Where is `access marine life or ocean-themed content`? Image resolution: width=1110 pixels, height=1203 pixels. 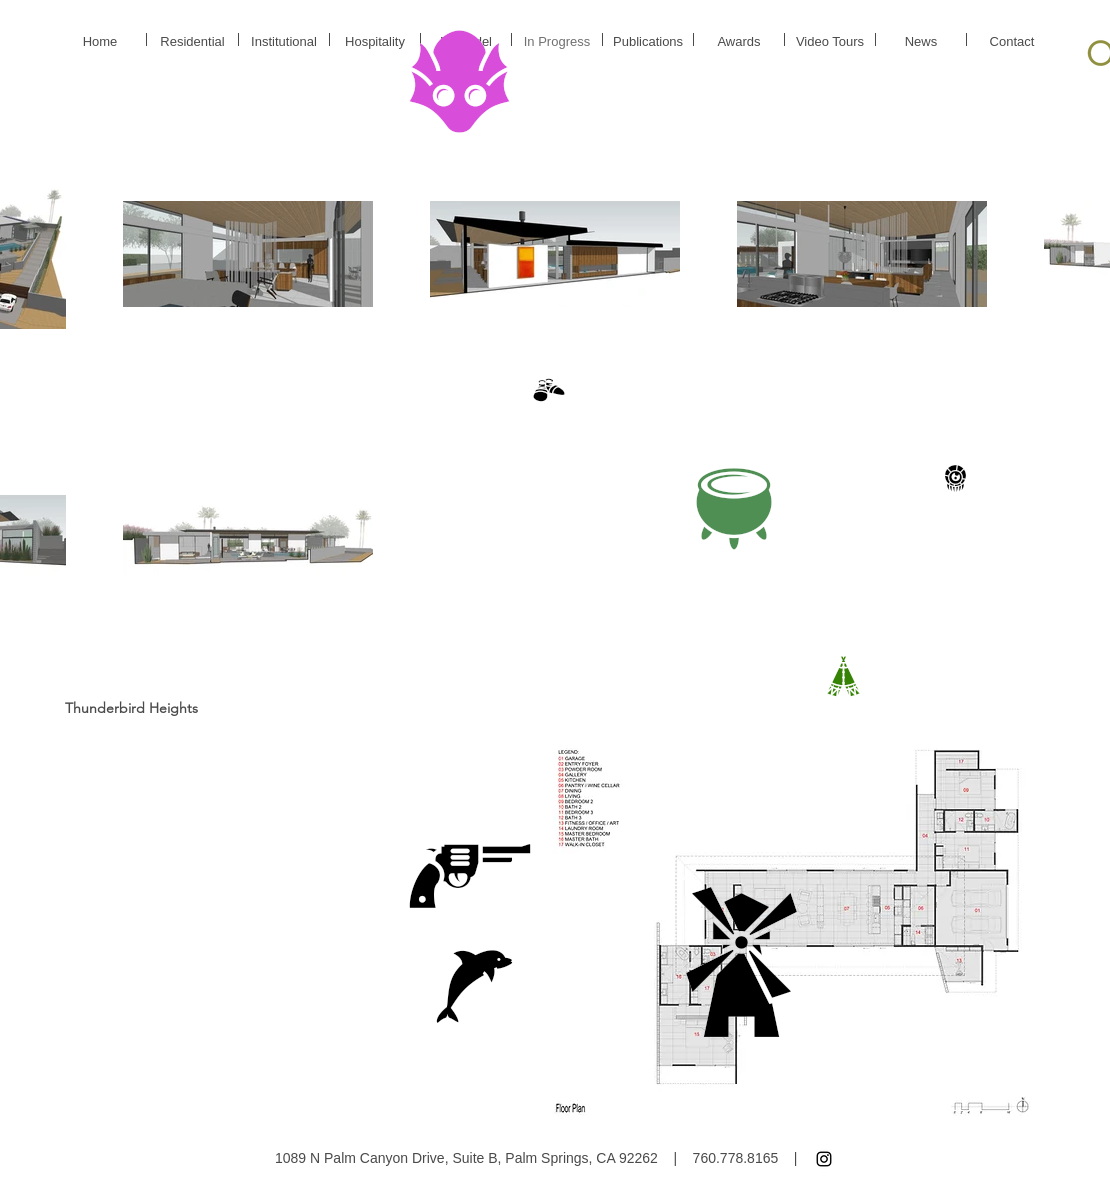 access marine life or ocean-themed content is located at coordinates (474, 986).